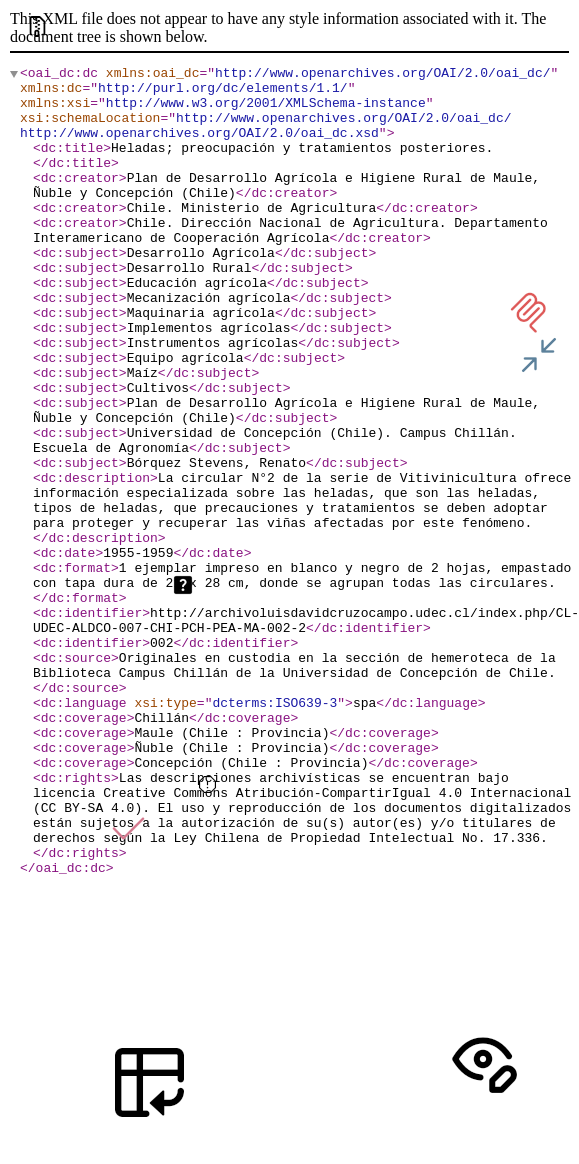 The image size is (579, 1164). What do you see at coordinates (149, 1082) in the screenshot?
I see `pivot table column in spreadsheet view` at bounding box center [149, 1082].